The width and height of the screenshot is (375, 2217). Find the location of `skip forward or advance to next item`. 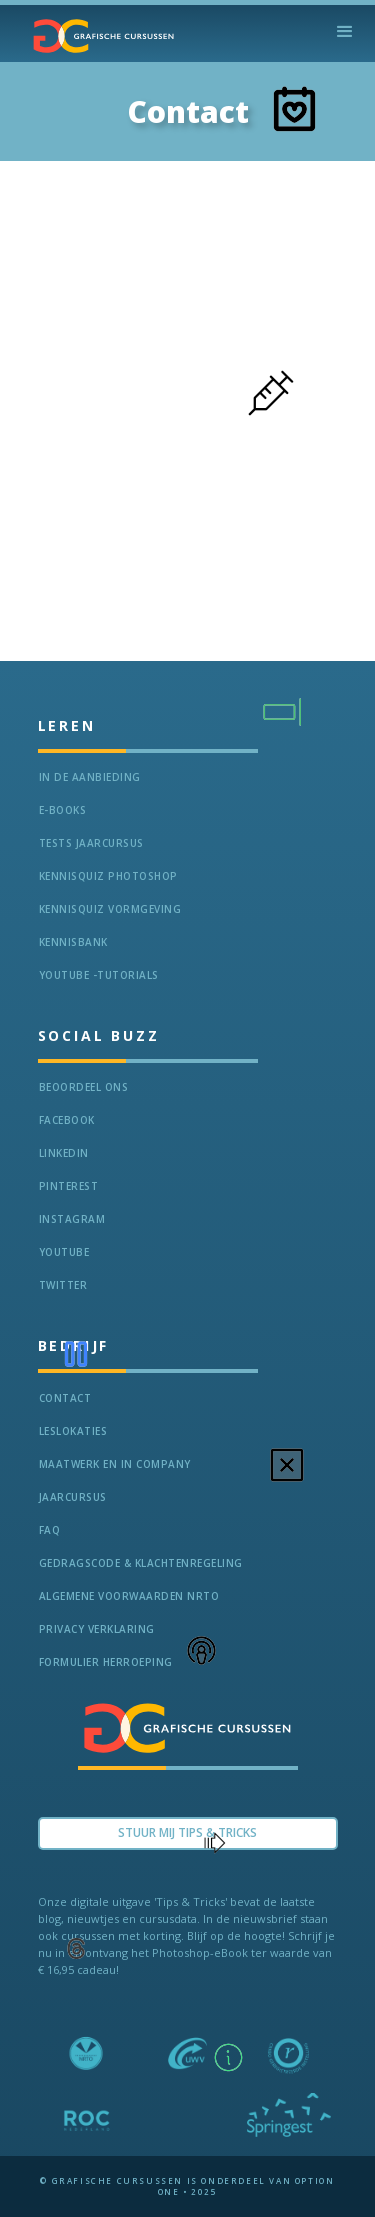

skip forward or advance to next item is located at coordinates (214, 1843).